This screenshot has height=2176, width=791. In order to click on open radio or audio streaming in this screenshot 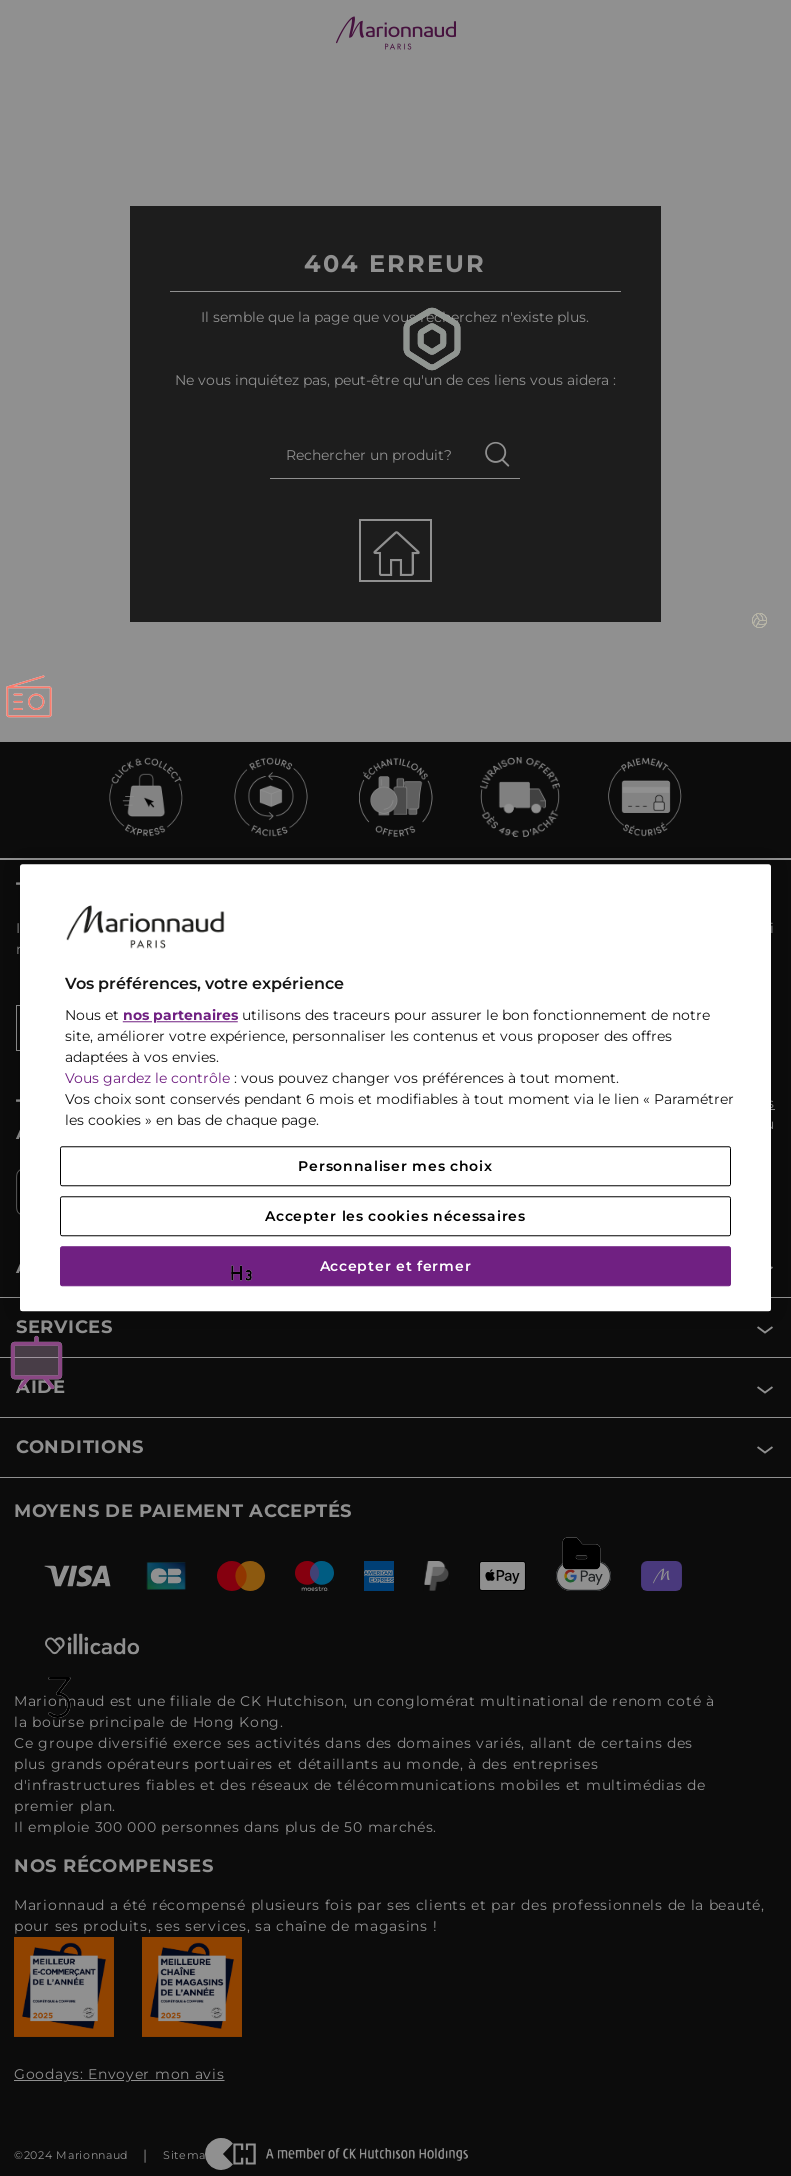, I will do `click(29, 700)`.